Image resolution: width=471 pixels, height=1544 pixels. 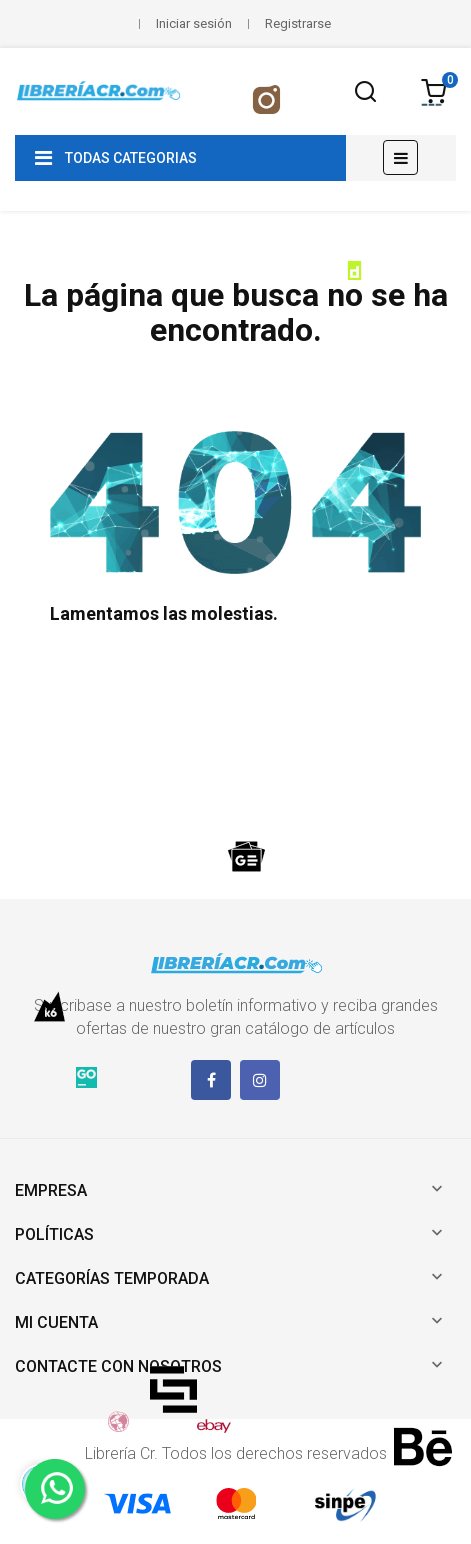 What do you see at coordinates (86, 1077) in the screenshot?
I see `open GoLand IDE application` at bounding box center [86, 1077].